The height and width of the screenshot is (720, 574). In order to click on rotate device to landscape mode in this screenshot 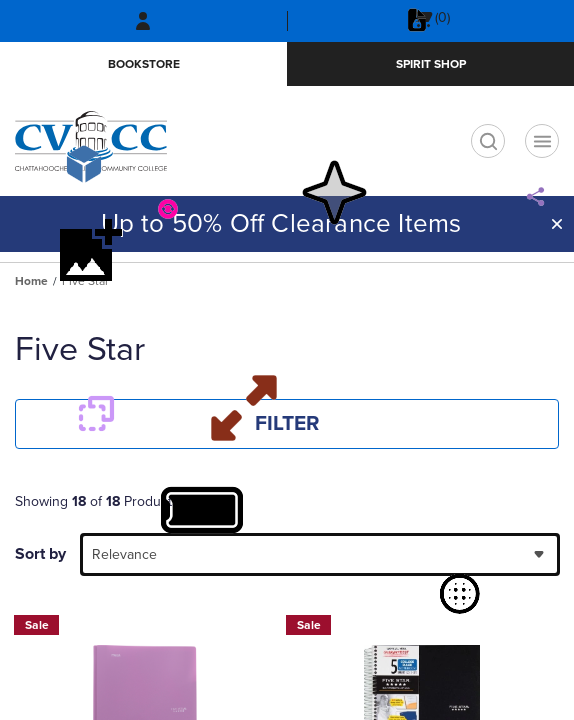, I will do `click(202, 510)`.